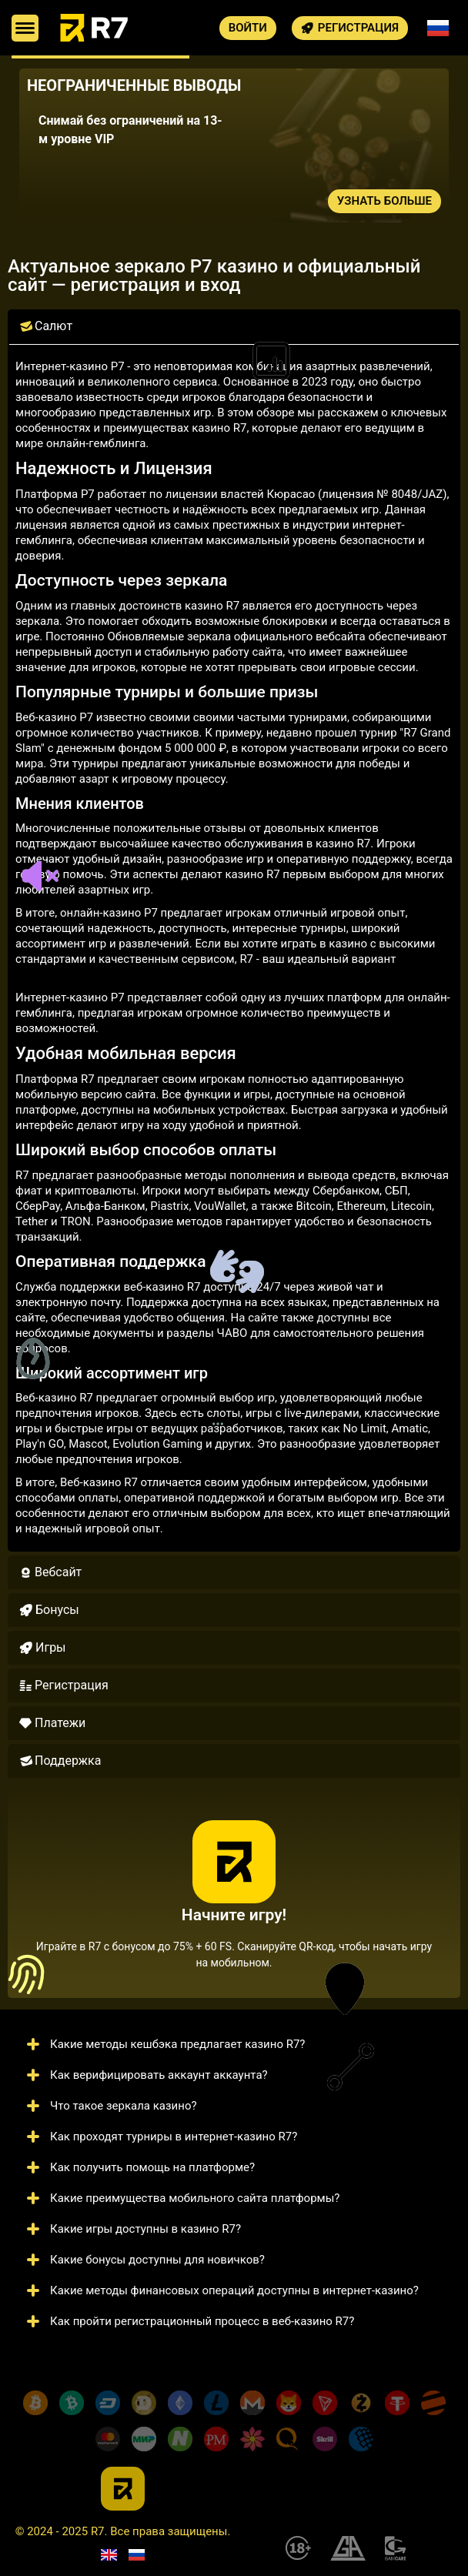  I want to click on align content to bottom-right corner, so click(271, 360).